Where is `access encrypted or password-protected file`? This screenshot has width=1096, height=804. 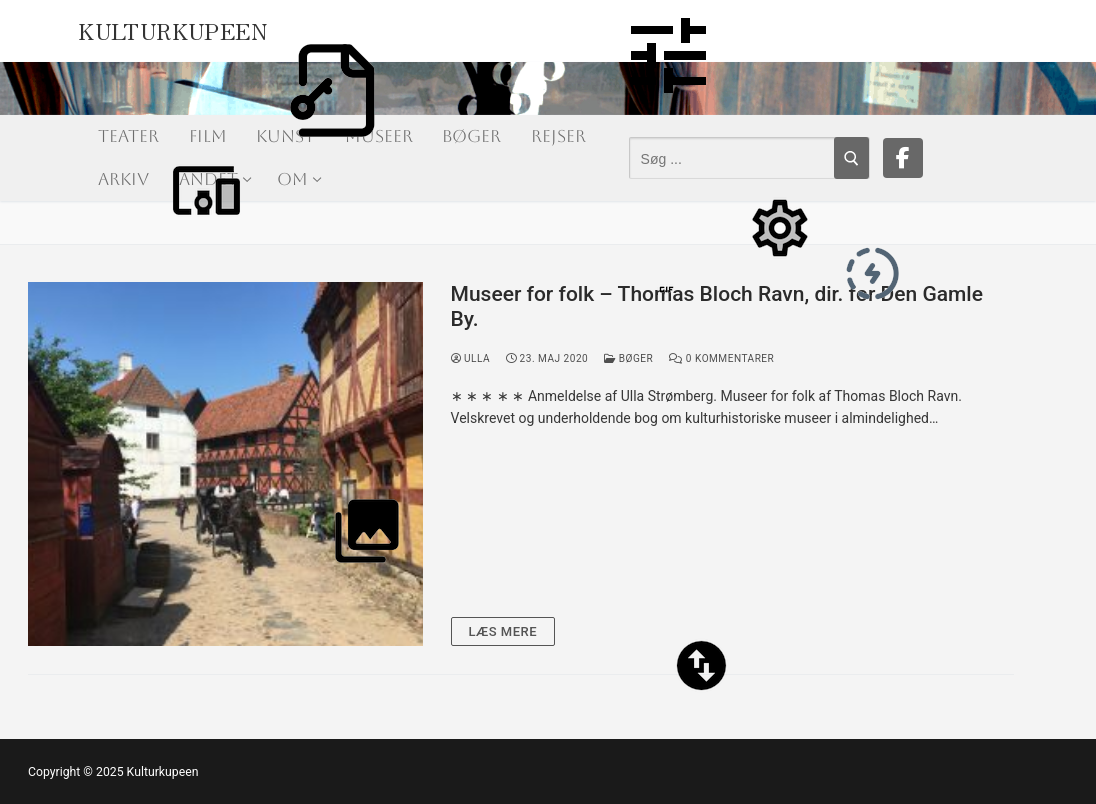
access encrypted or password-protected file is located at coordinates (336, 90).